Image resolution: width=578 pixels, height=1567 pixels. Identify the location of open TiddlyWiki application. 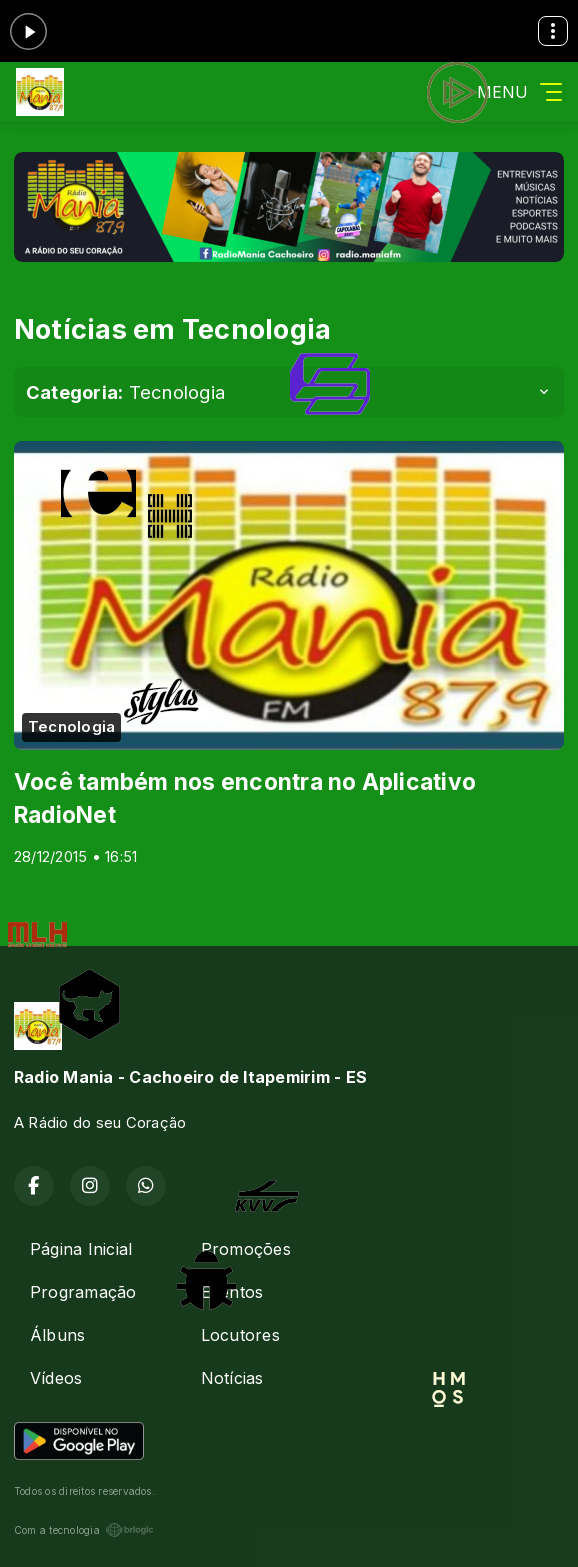
(89, 1004).